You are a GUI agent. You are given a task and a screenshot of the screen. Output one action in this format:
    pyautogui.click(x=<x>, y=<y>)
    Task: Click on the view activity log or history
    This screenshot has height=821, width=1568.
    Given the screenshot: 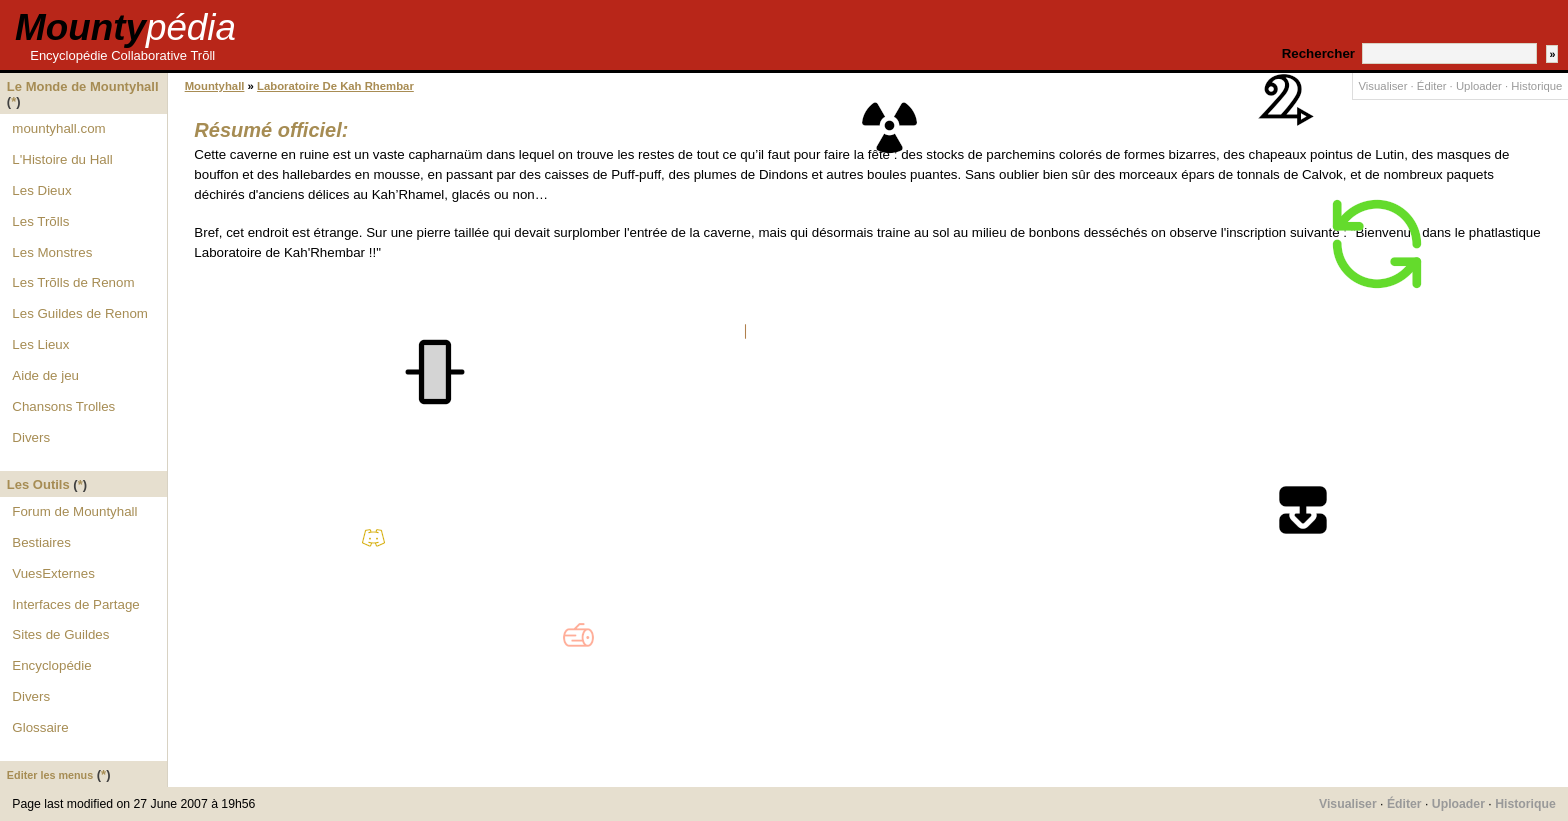 What is the action you would take?
    pyautogui.click(x=578, y=636)
    